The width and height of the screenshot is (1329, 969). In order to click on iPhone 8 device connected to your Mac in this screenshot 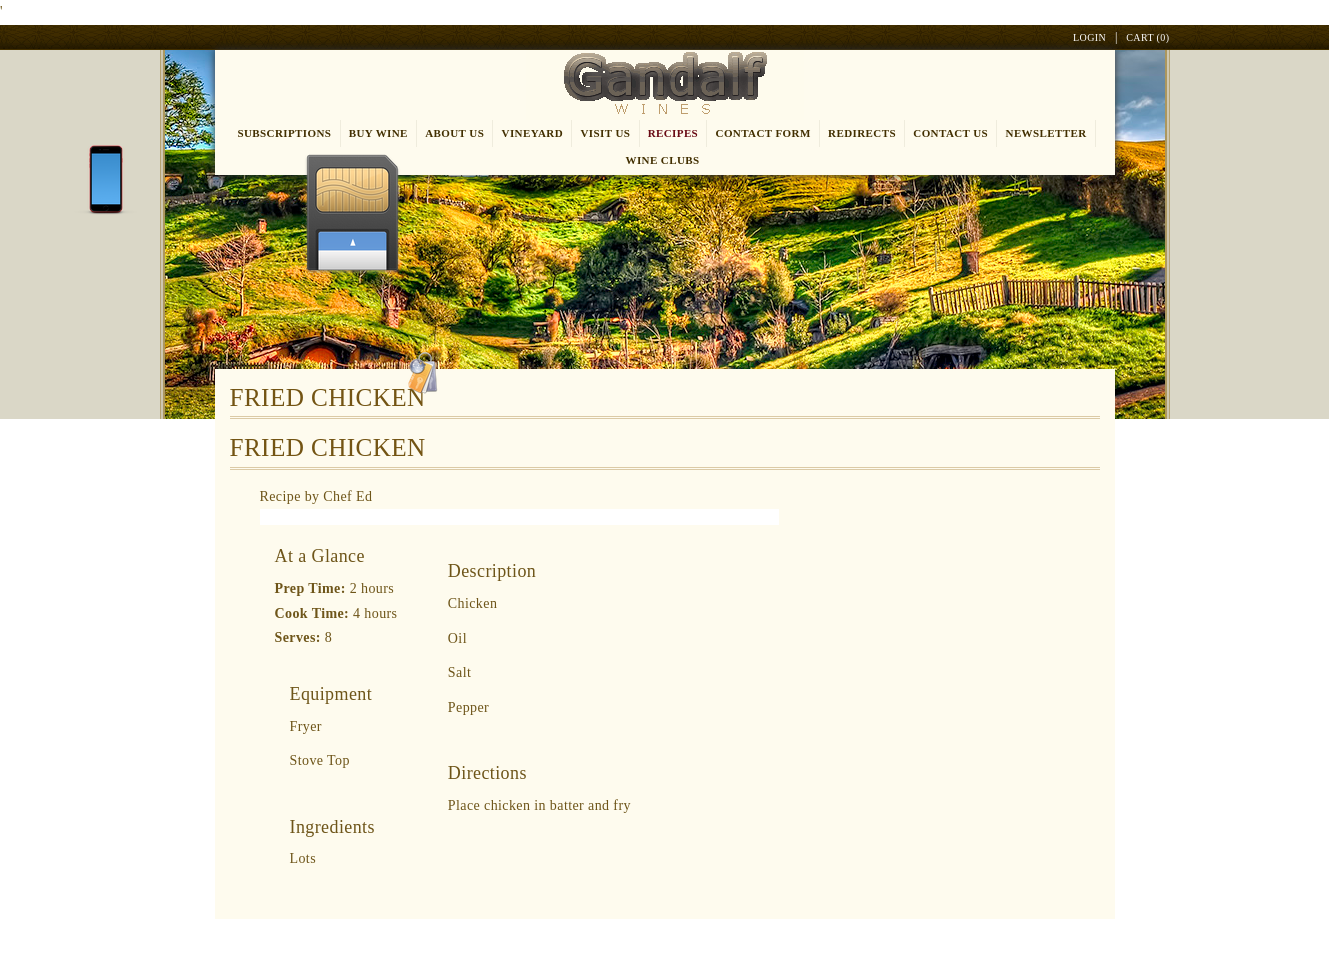, I will do `click(106, 180)`.